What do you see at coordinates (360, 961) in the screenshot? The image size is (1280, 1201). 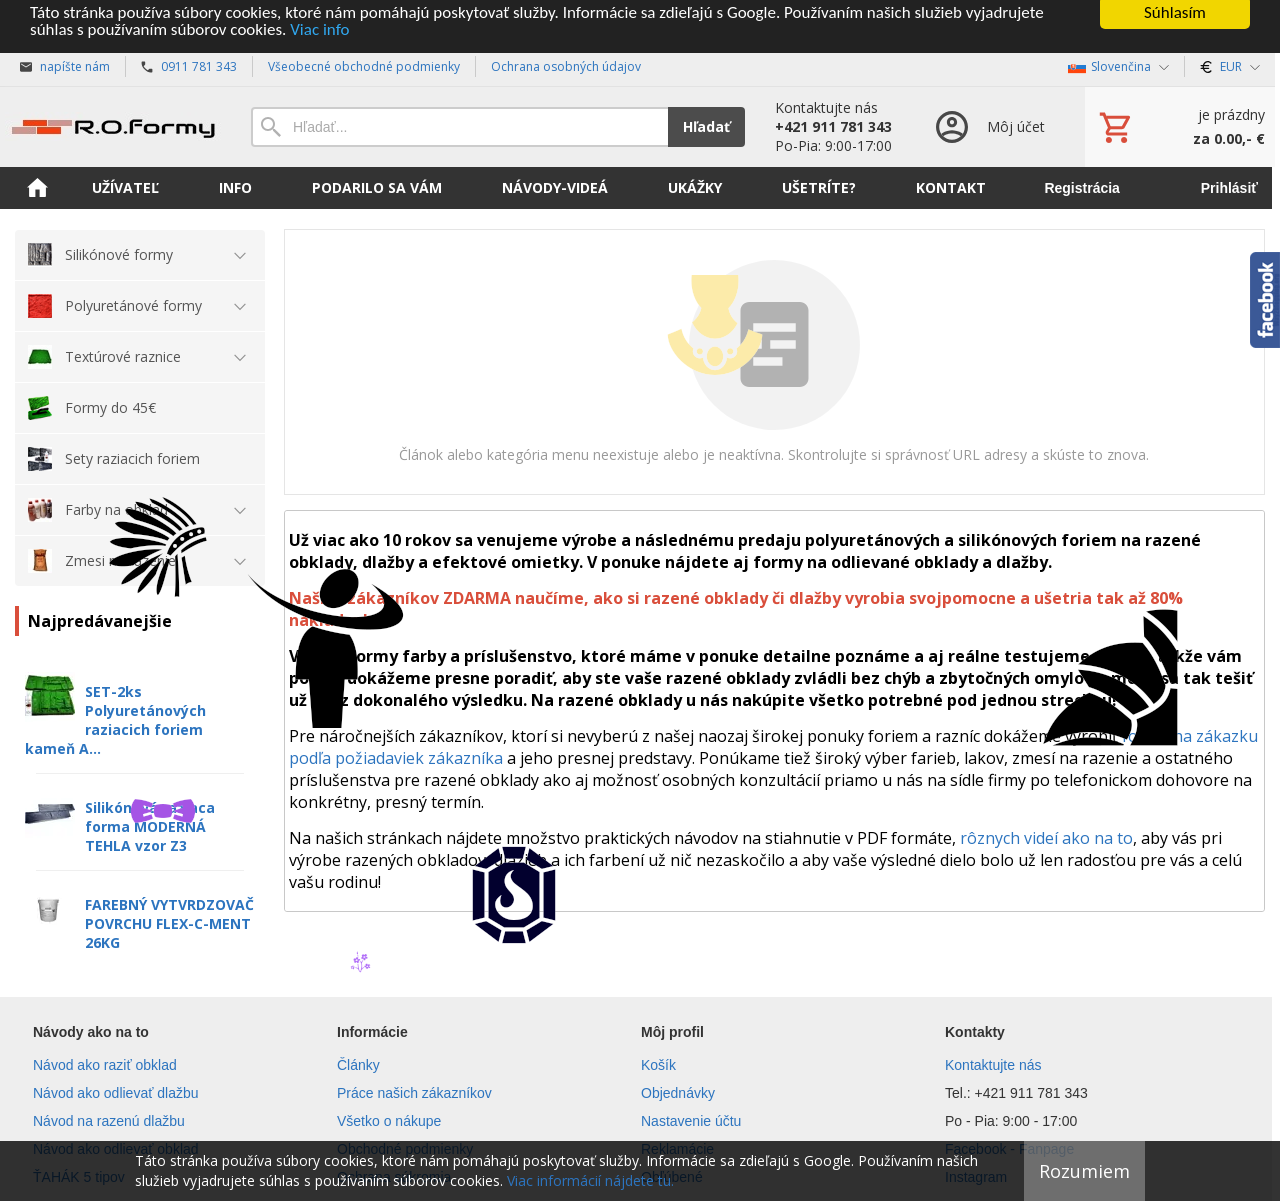 I see `flax plant icon for crafting or farming games` at bounding box center [360, 961].